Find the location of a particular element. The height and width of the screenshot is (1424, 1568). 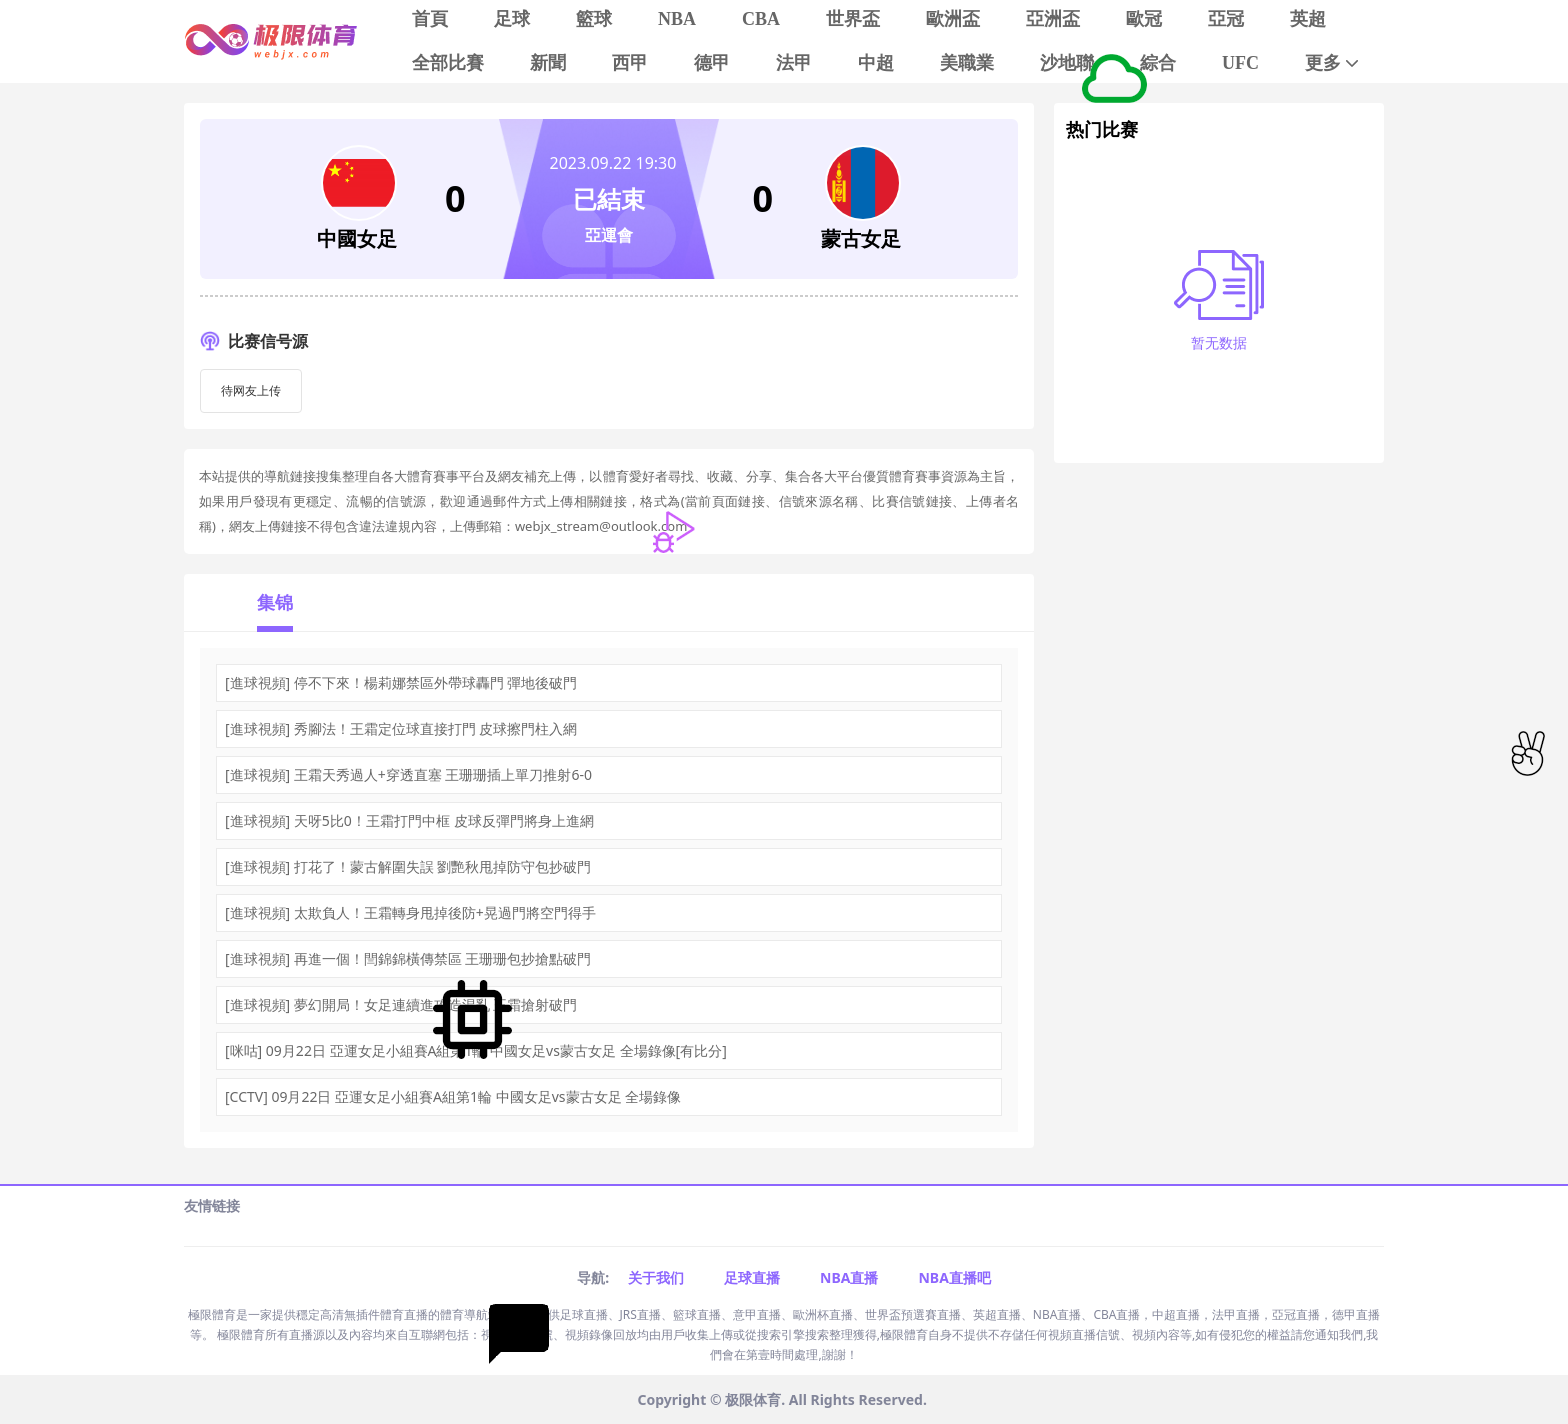

open chat or messaging is located at coordinates (519, 1334).